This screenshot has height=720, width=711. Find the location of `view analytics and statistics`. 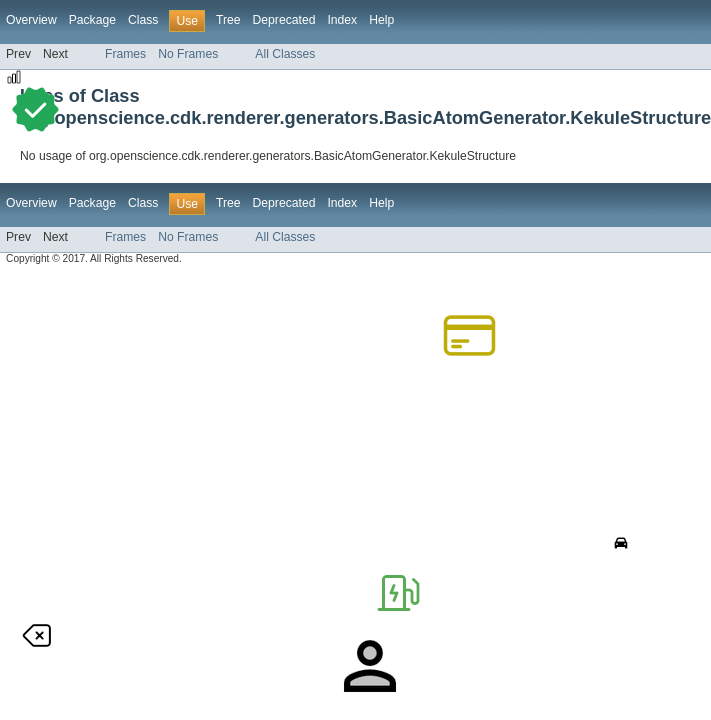

view analytics and statistics is located at coordinates (14, 77).